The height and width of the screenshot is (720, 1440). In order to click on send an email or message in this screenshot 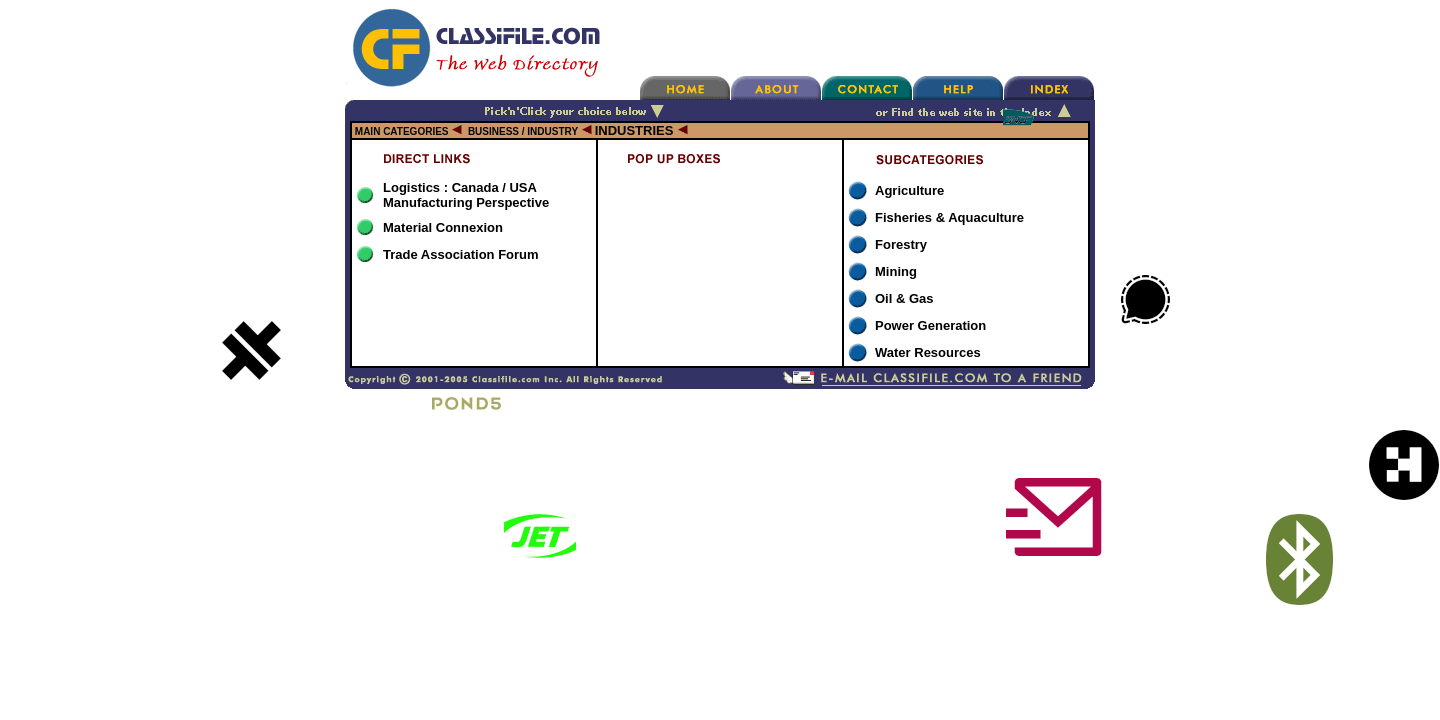, I will do `click(1058, 517)`.